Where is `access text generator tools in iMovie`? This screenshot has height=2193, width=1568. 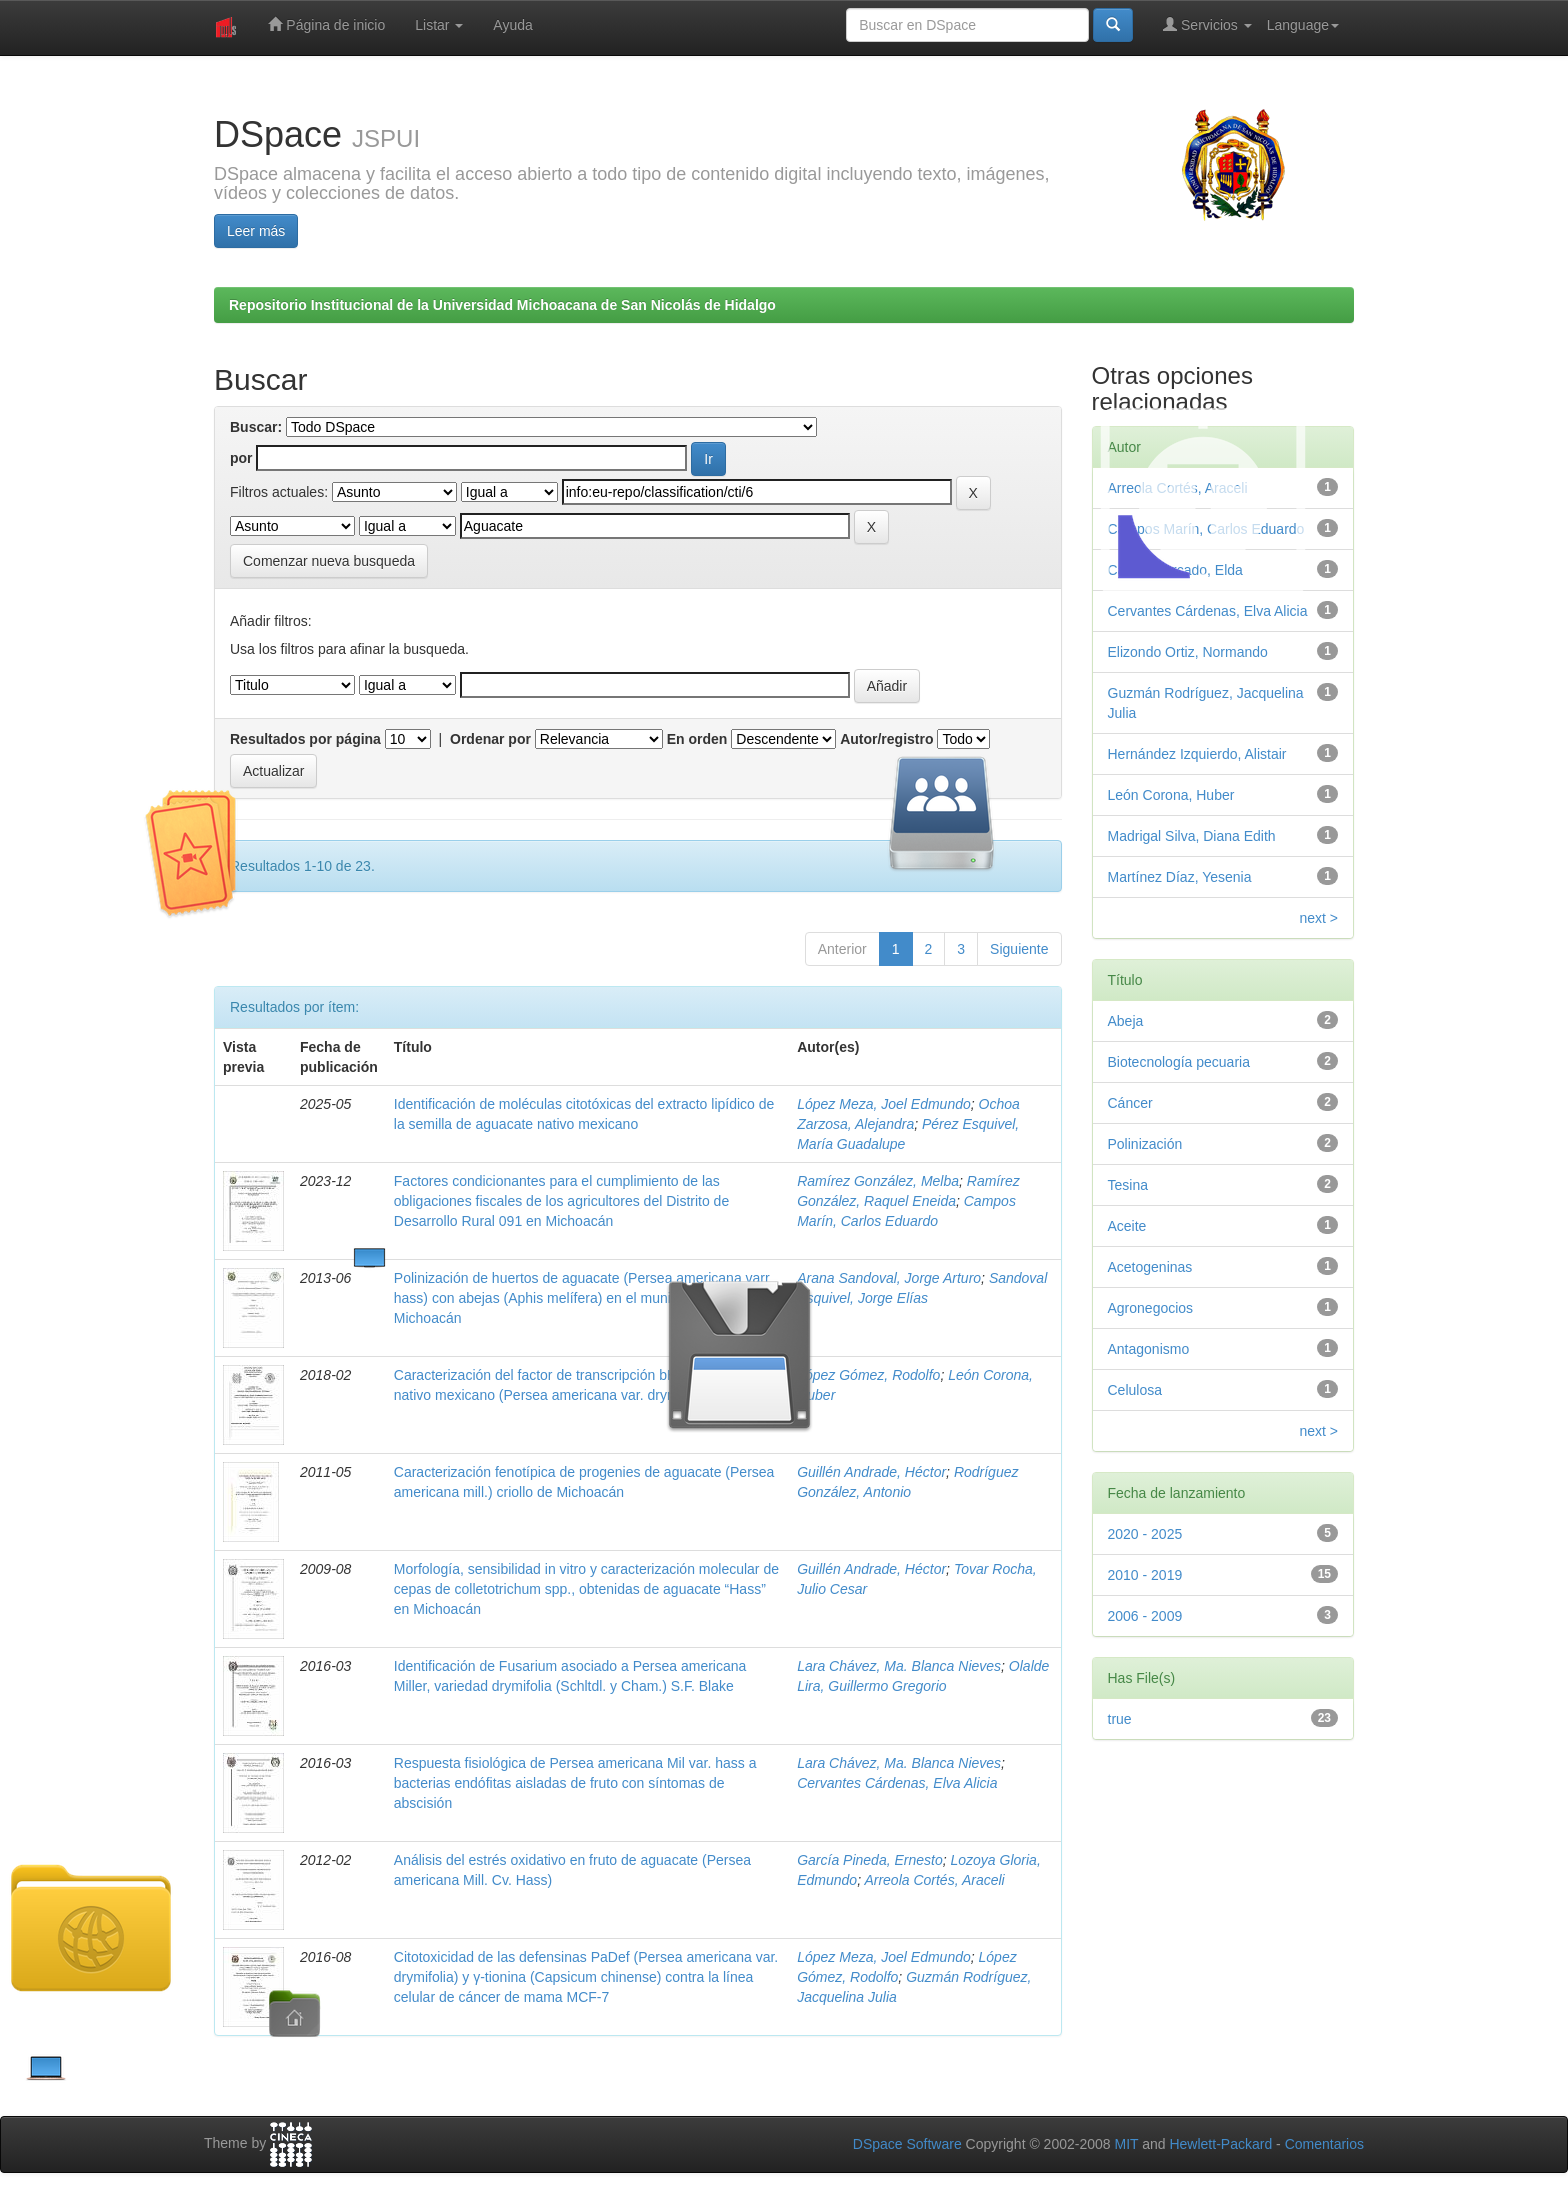 access text generator tools in iMovie is located at coordinates (1203, 502).